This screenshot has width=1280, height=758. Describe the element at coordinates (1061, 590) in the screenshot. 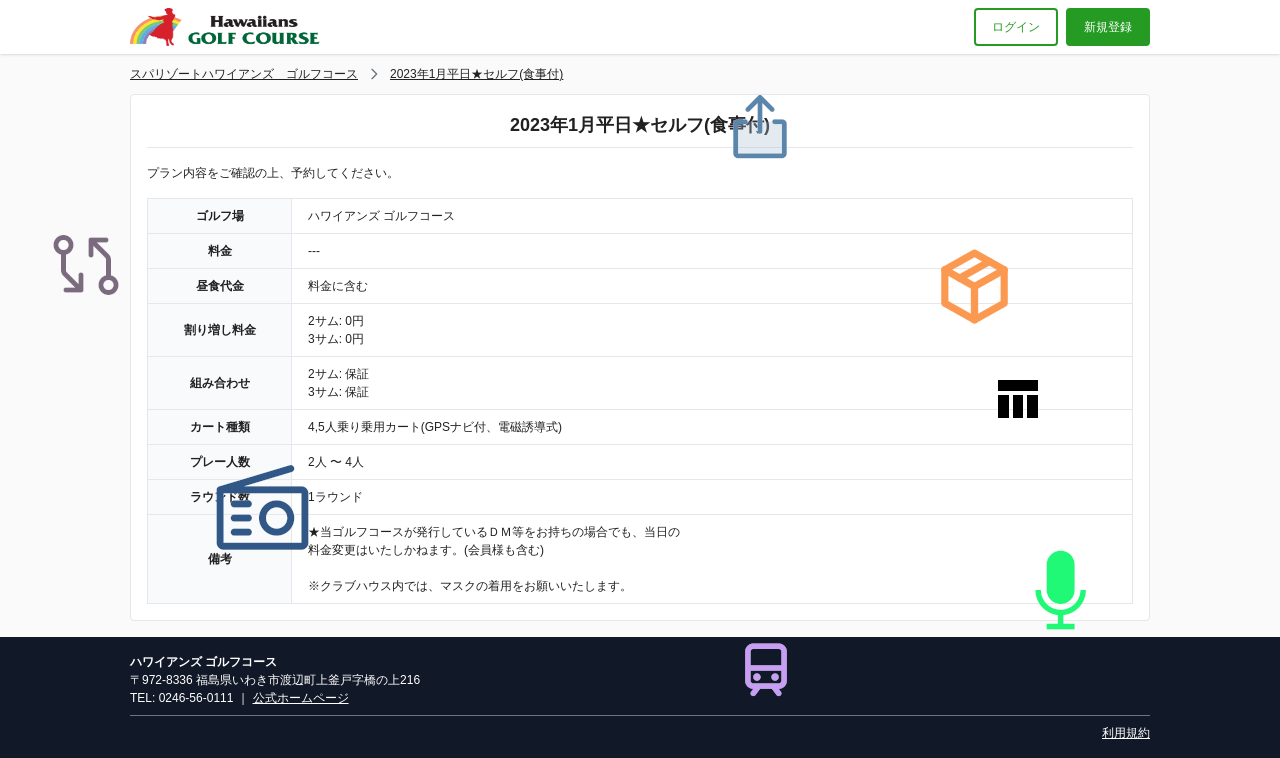

I see `tap to use voice input` at that location.